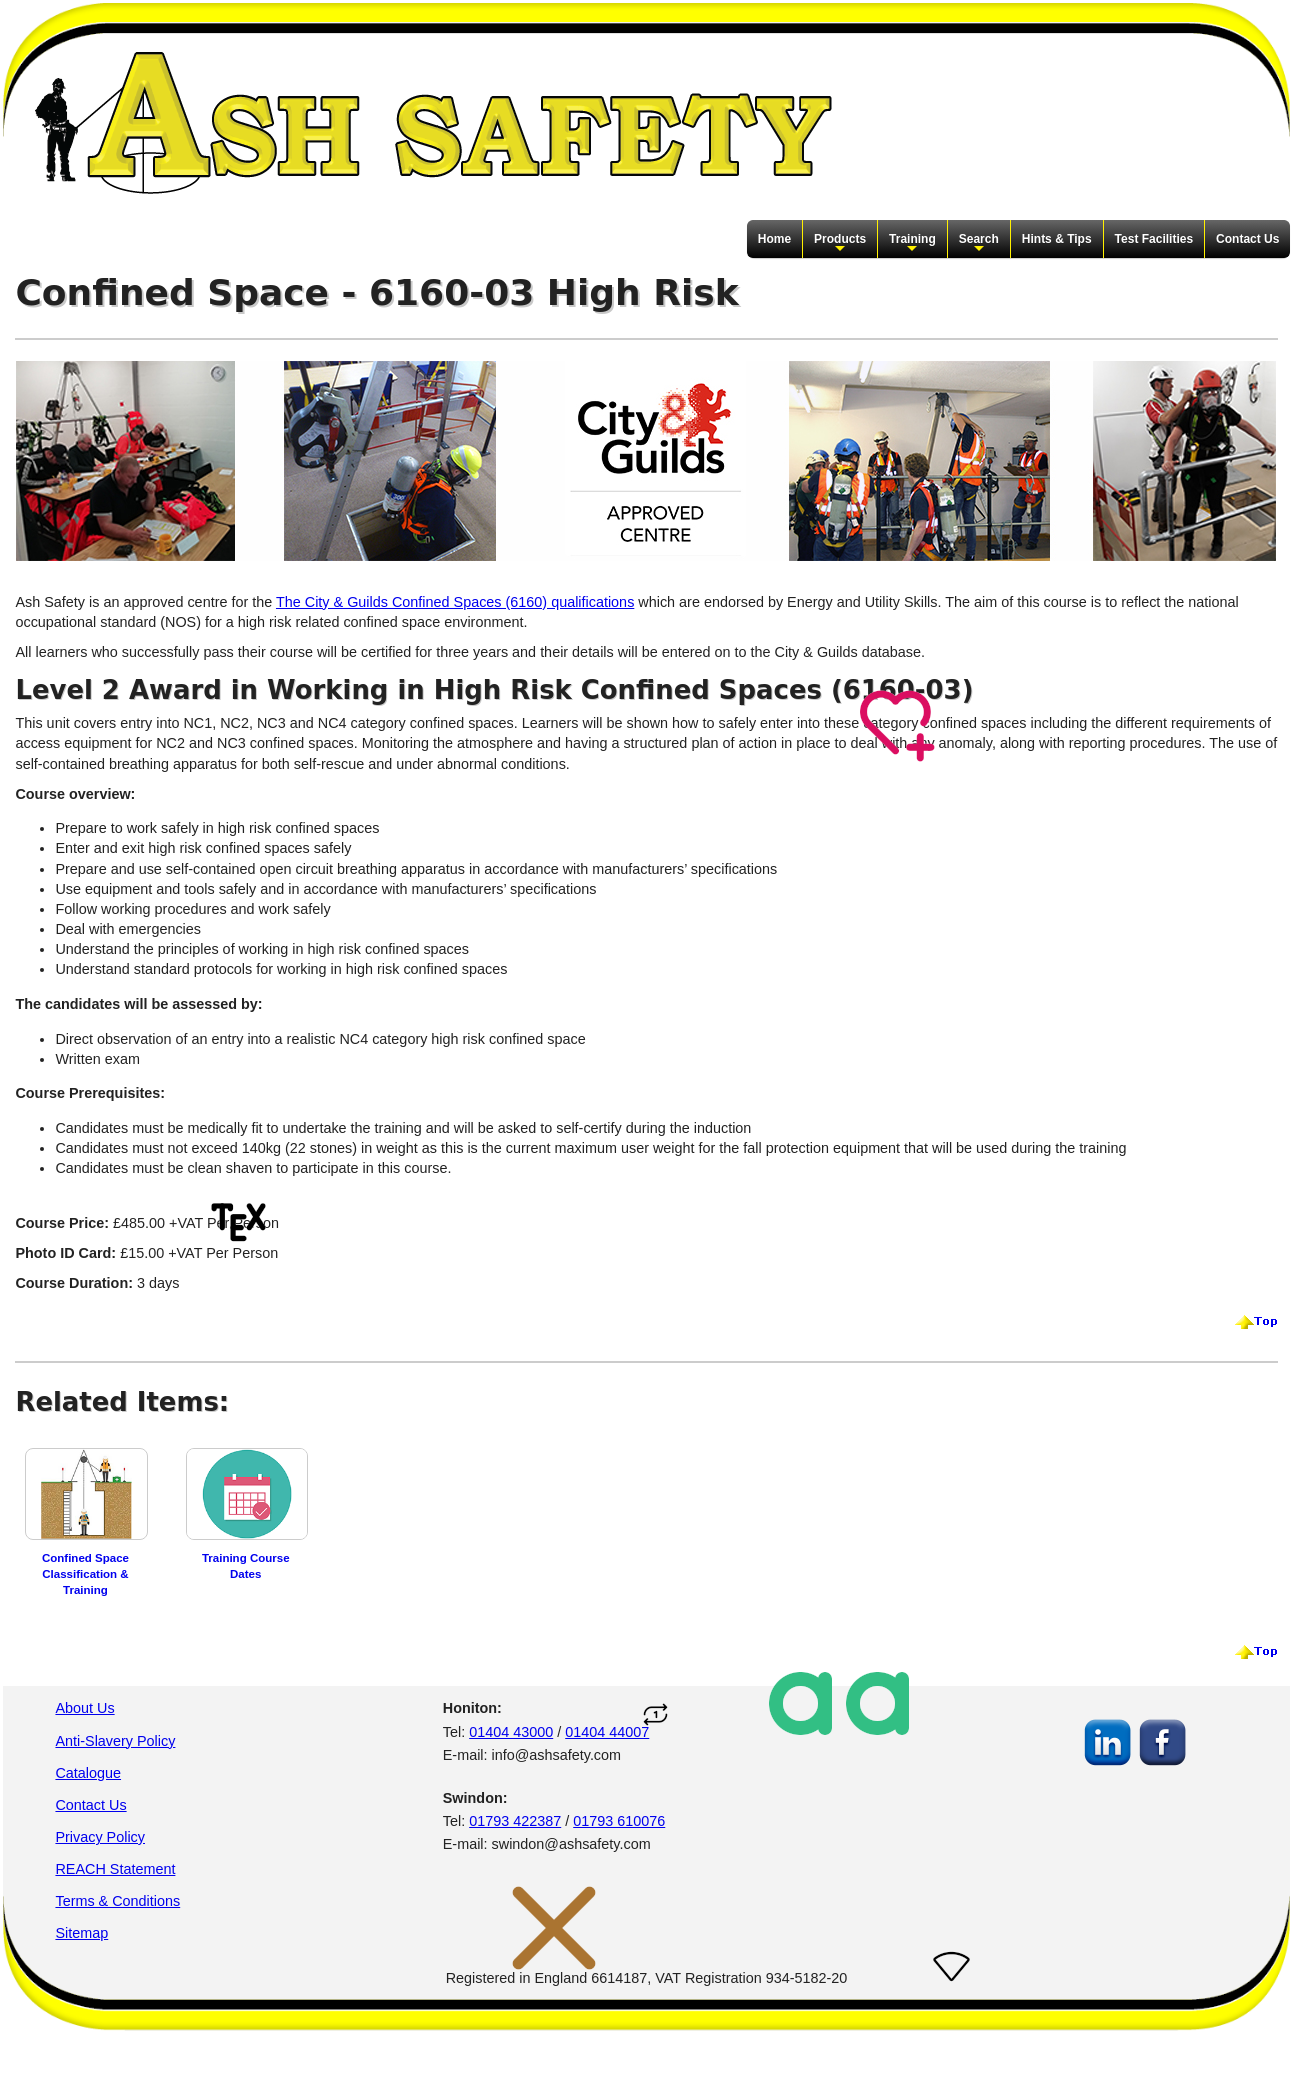  What do you see at coordinates (895, 722) in the screenshot?
I see `add to favorites` at bounding box center [895, 722].